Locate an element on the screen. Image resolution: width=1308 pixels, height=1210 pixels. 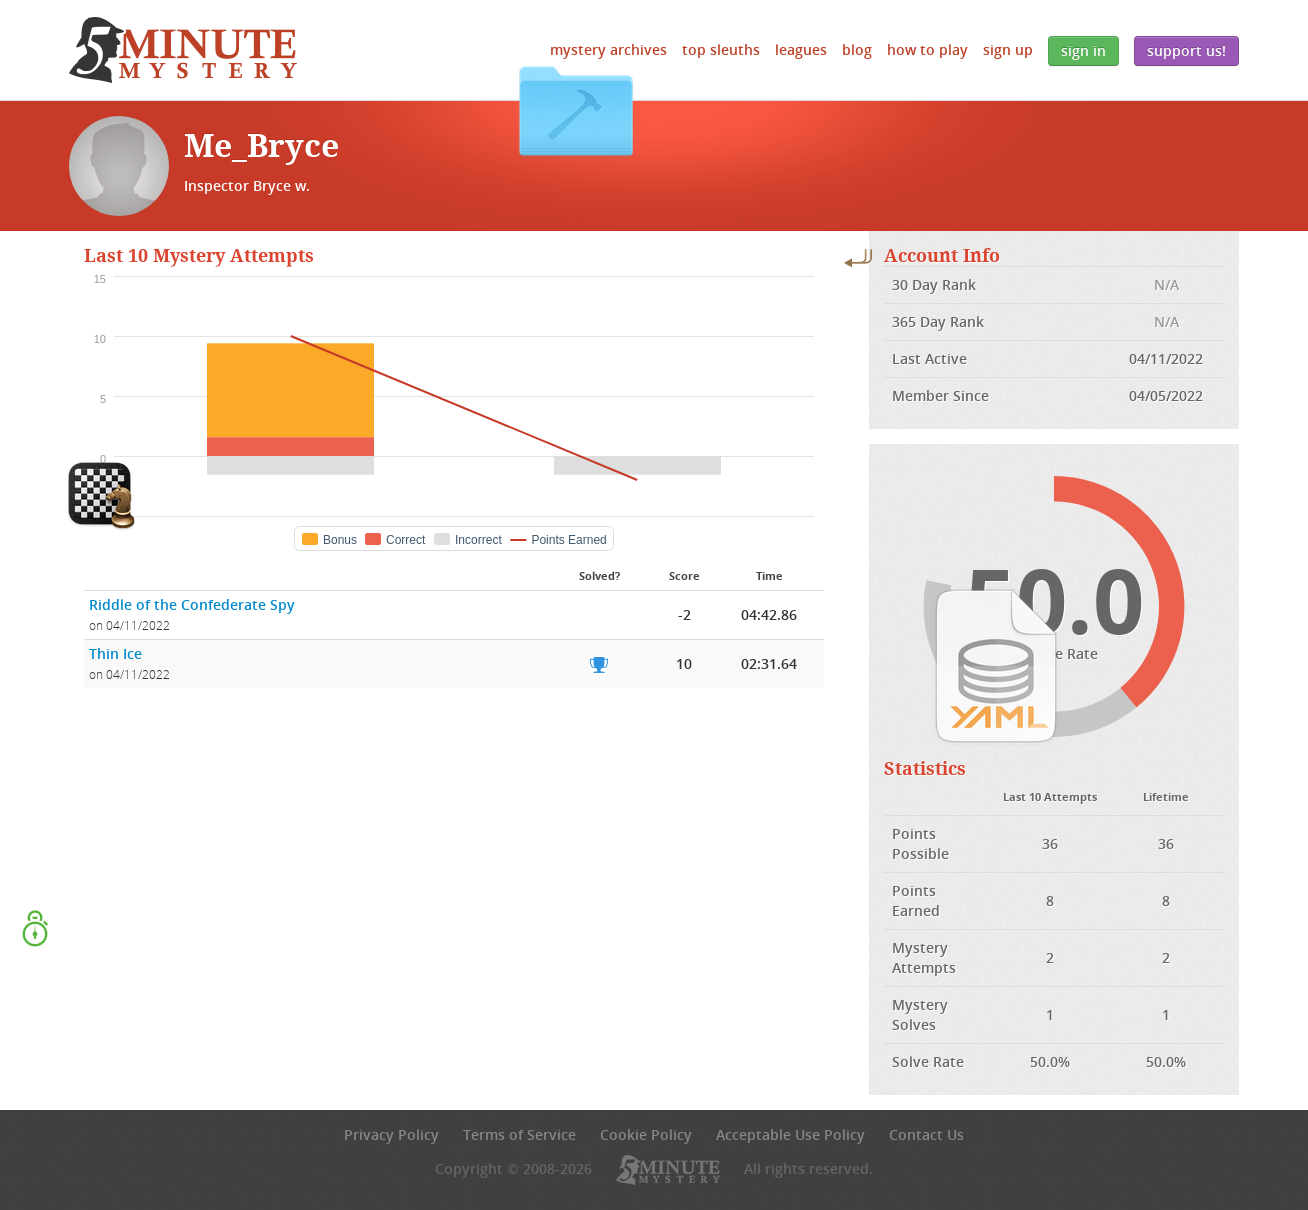
reply to all recipients in an email thread is located at coordinates (857, 256).